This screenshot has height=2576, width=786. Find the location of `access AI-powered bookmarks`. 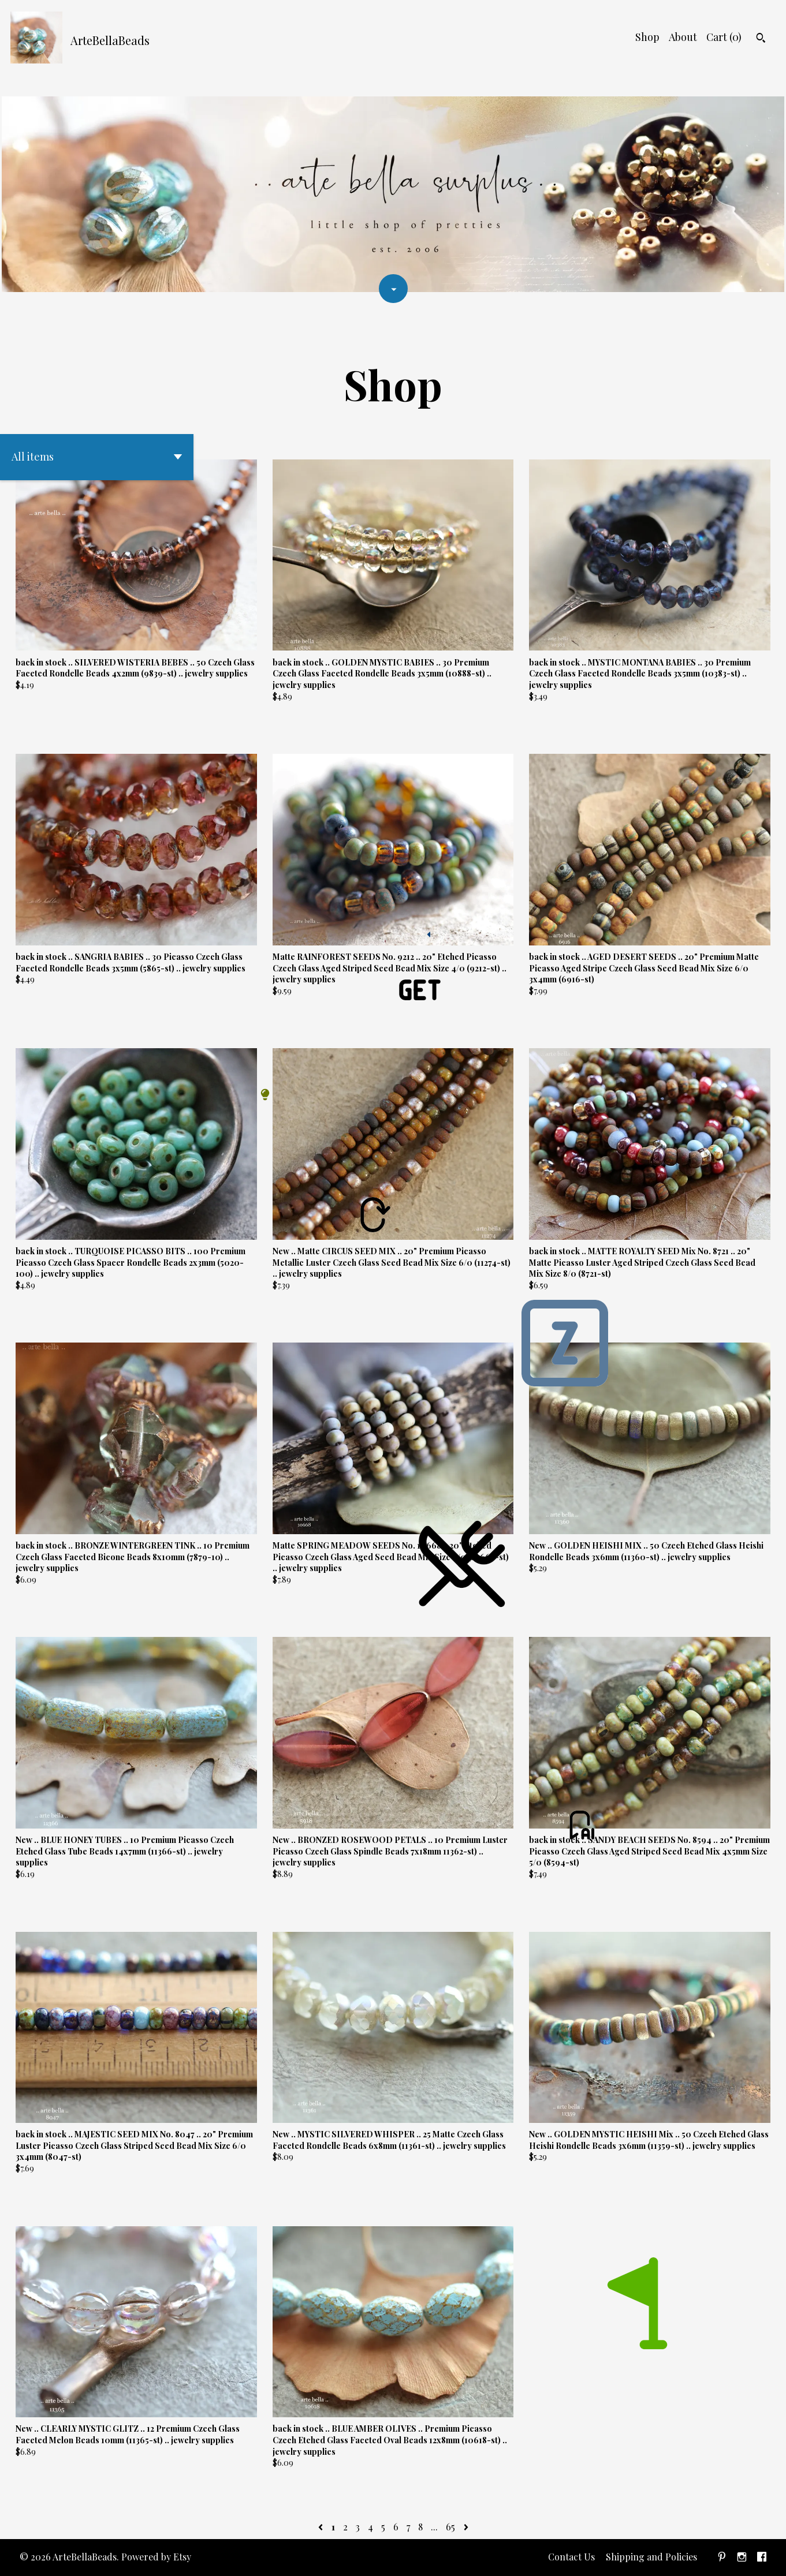

access AI-powered bookmarks is located at coordinates (580, 1825).